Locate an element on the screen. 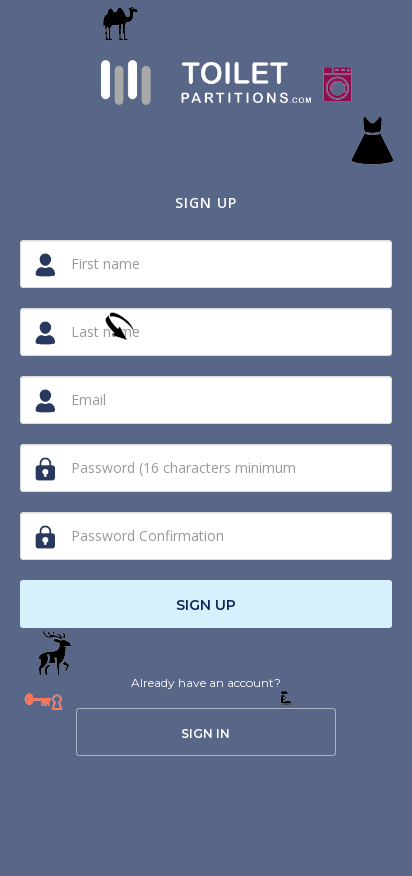  select camel as your game character or avatar is located at coordinates (120, 23).